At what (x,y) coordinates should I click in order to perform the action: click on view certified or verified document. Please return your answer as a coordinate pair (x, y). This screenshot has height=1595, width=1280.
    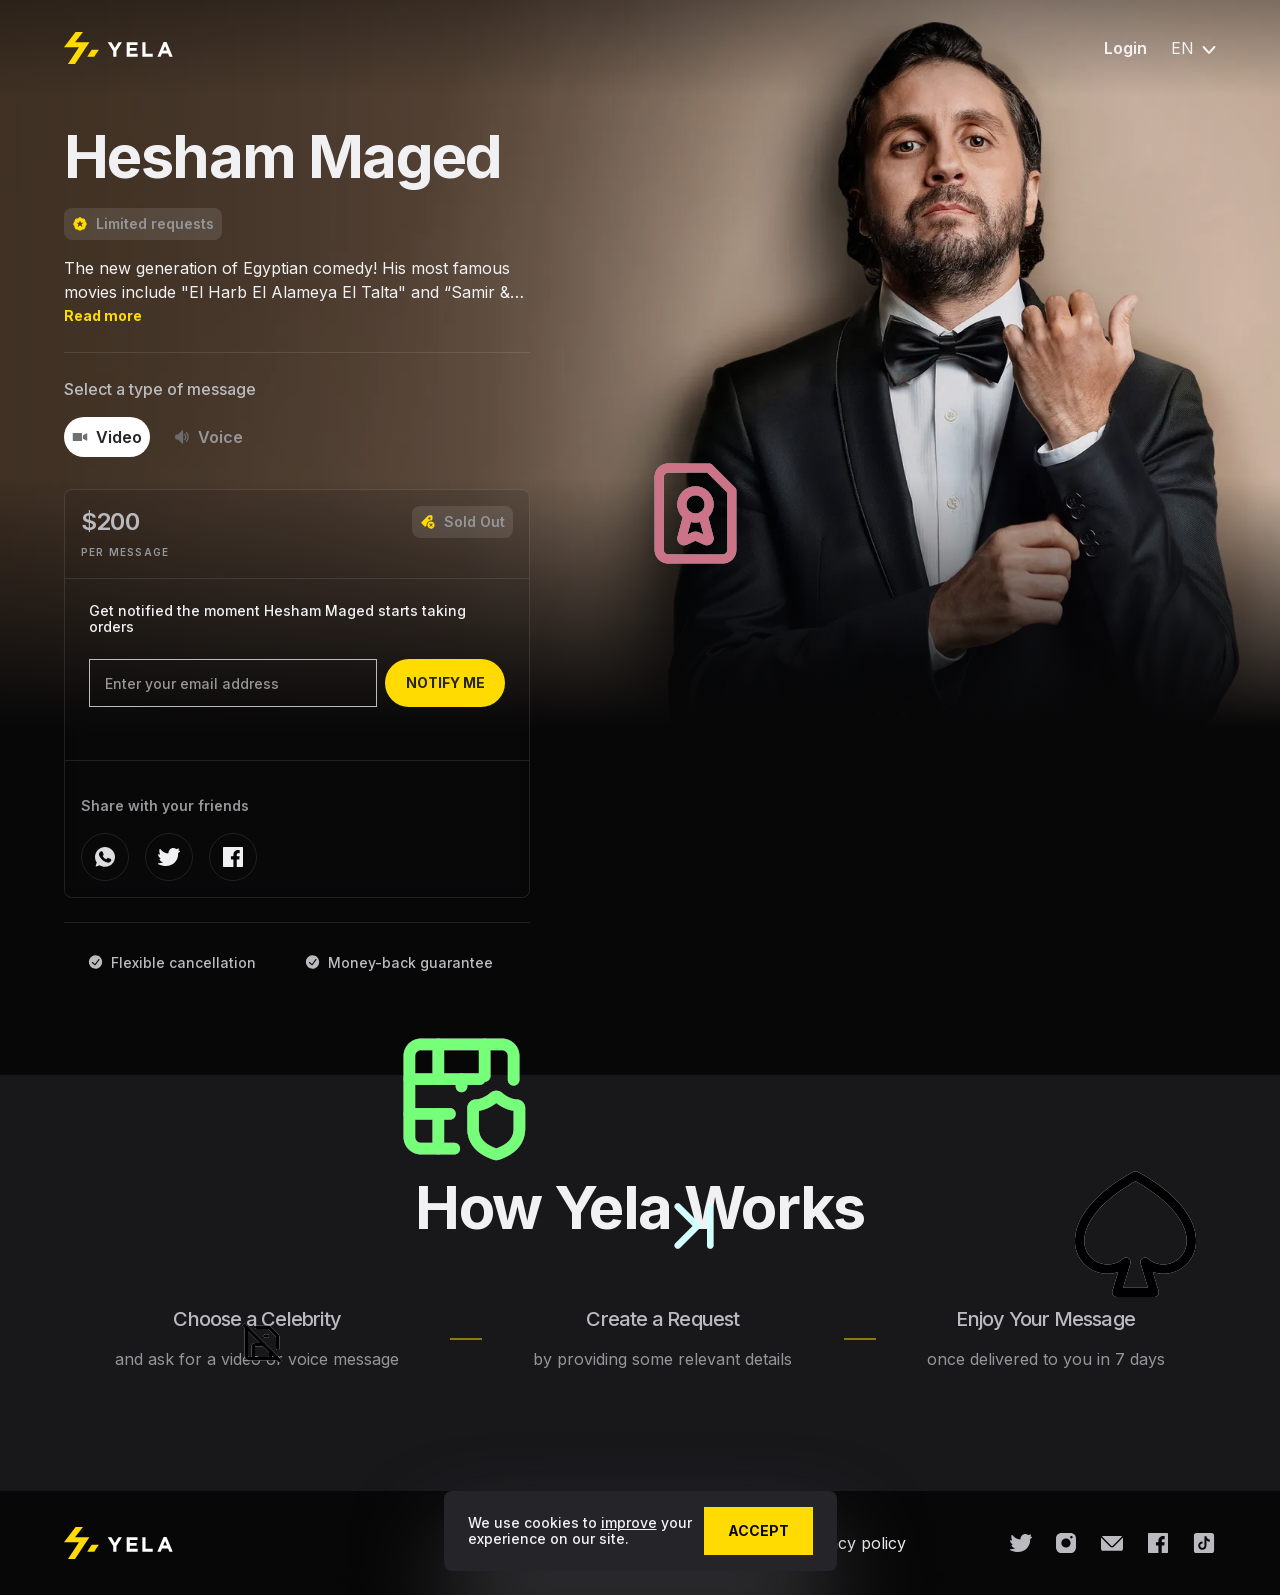
    Looking at the image, I should click on (695, 513).